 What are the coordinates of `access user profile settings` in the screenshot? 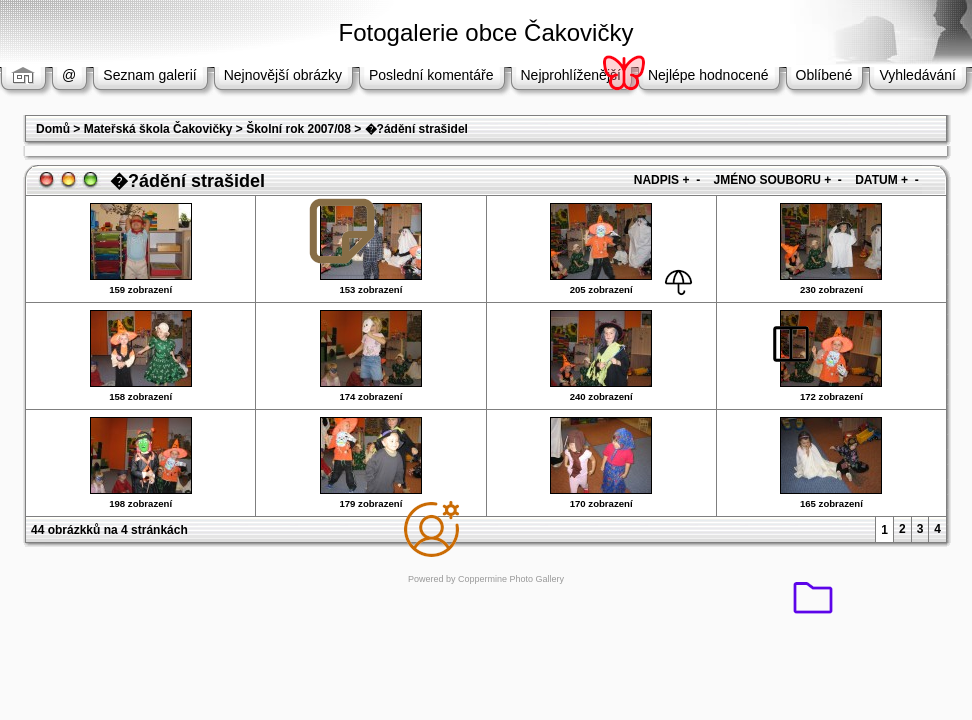 It's located at (431, 529).